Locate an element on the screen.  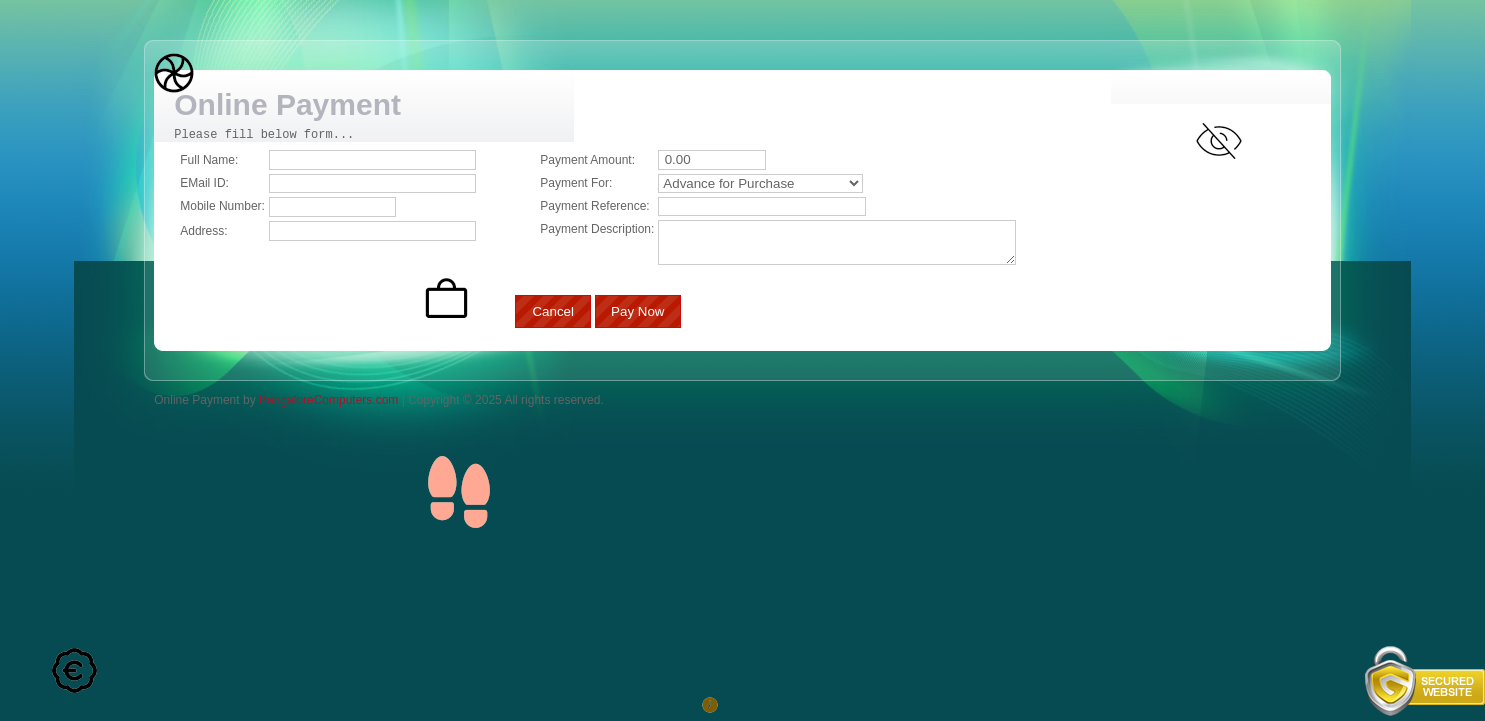
indicates the current time is 7 o'clock is located at coordinates (710, 705).